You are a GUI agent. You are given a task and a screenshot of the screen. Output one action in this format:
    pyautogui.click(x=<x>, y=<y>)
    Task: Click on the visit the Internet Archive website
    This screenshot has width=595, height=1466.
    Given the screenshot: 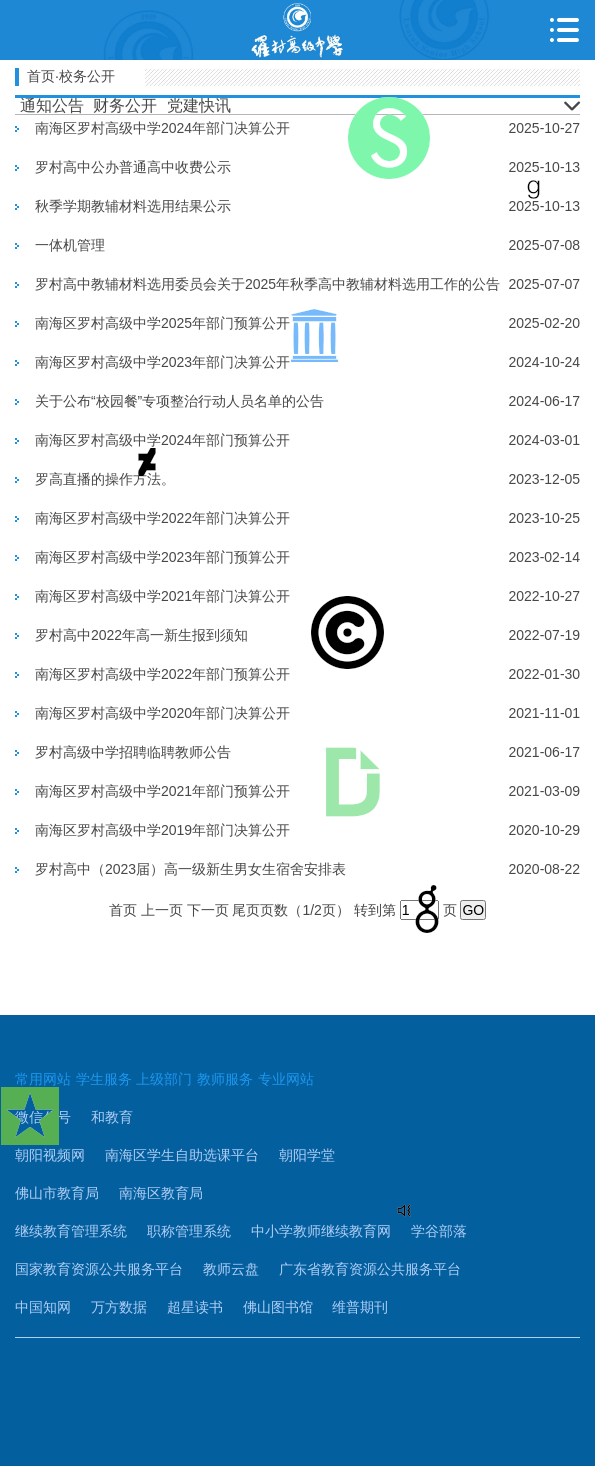 What is the action you would take?
    pyautogui.click(x=314, y=335)
    